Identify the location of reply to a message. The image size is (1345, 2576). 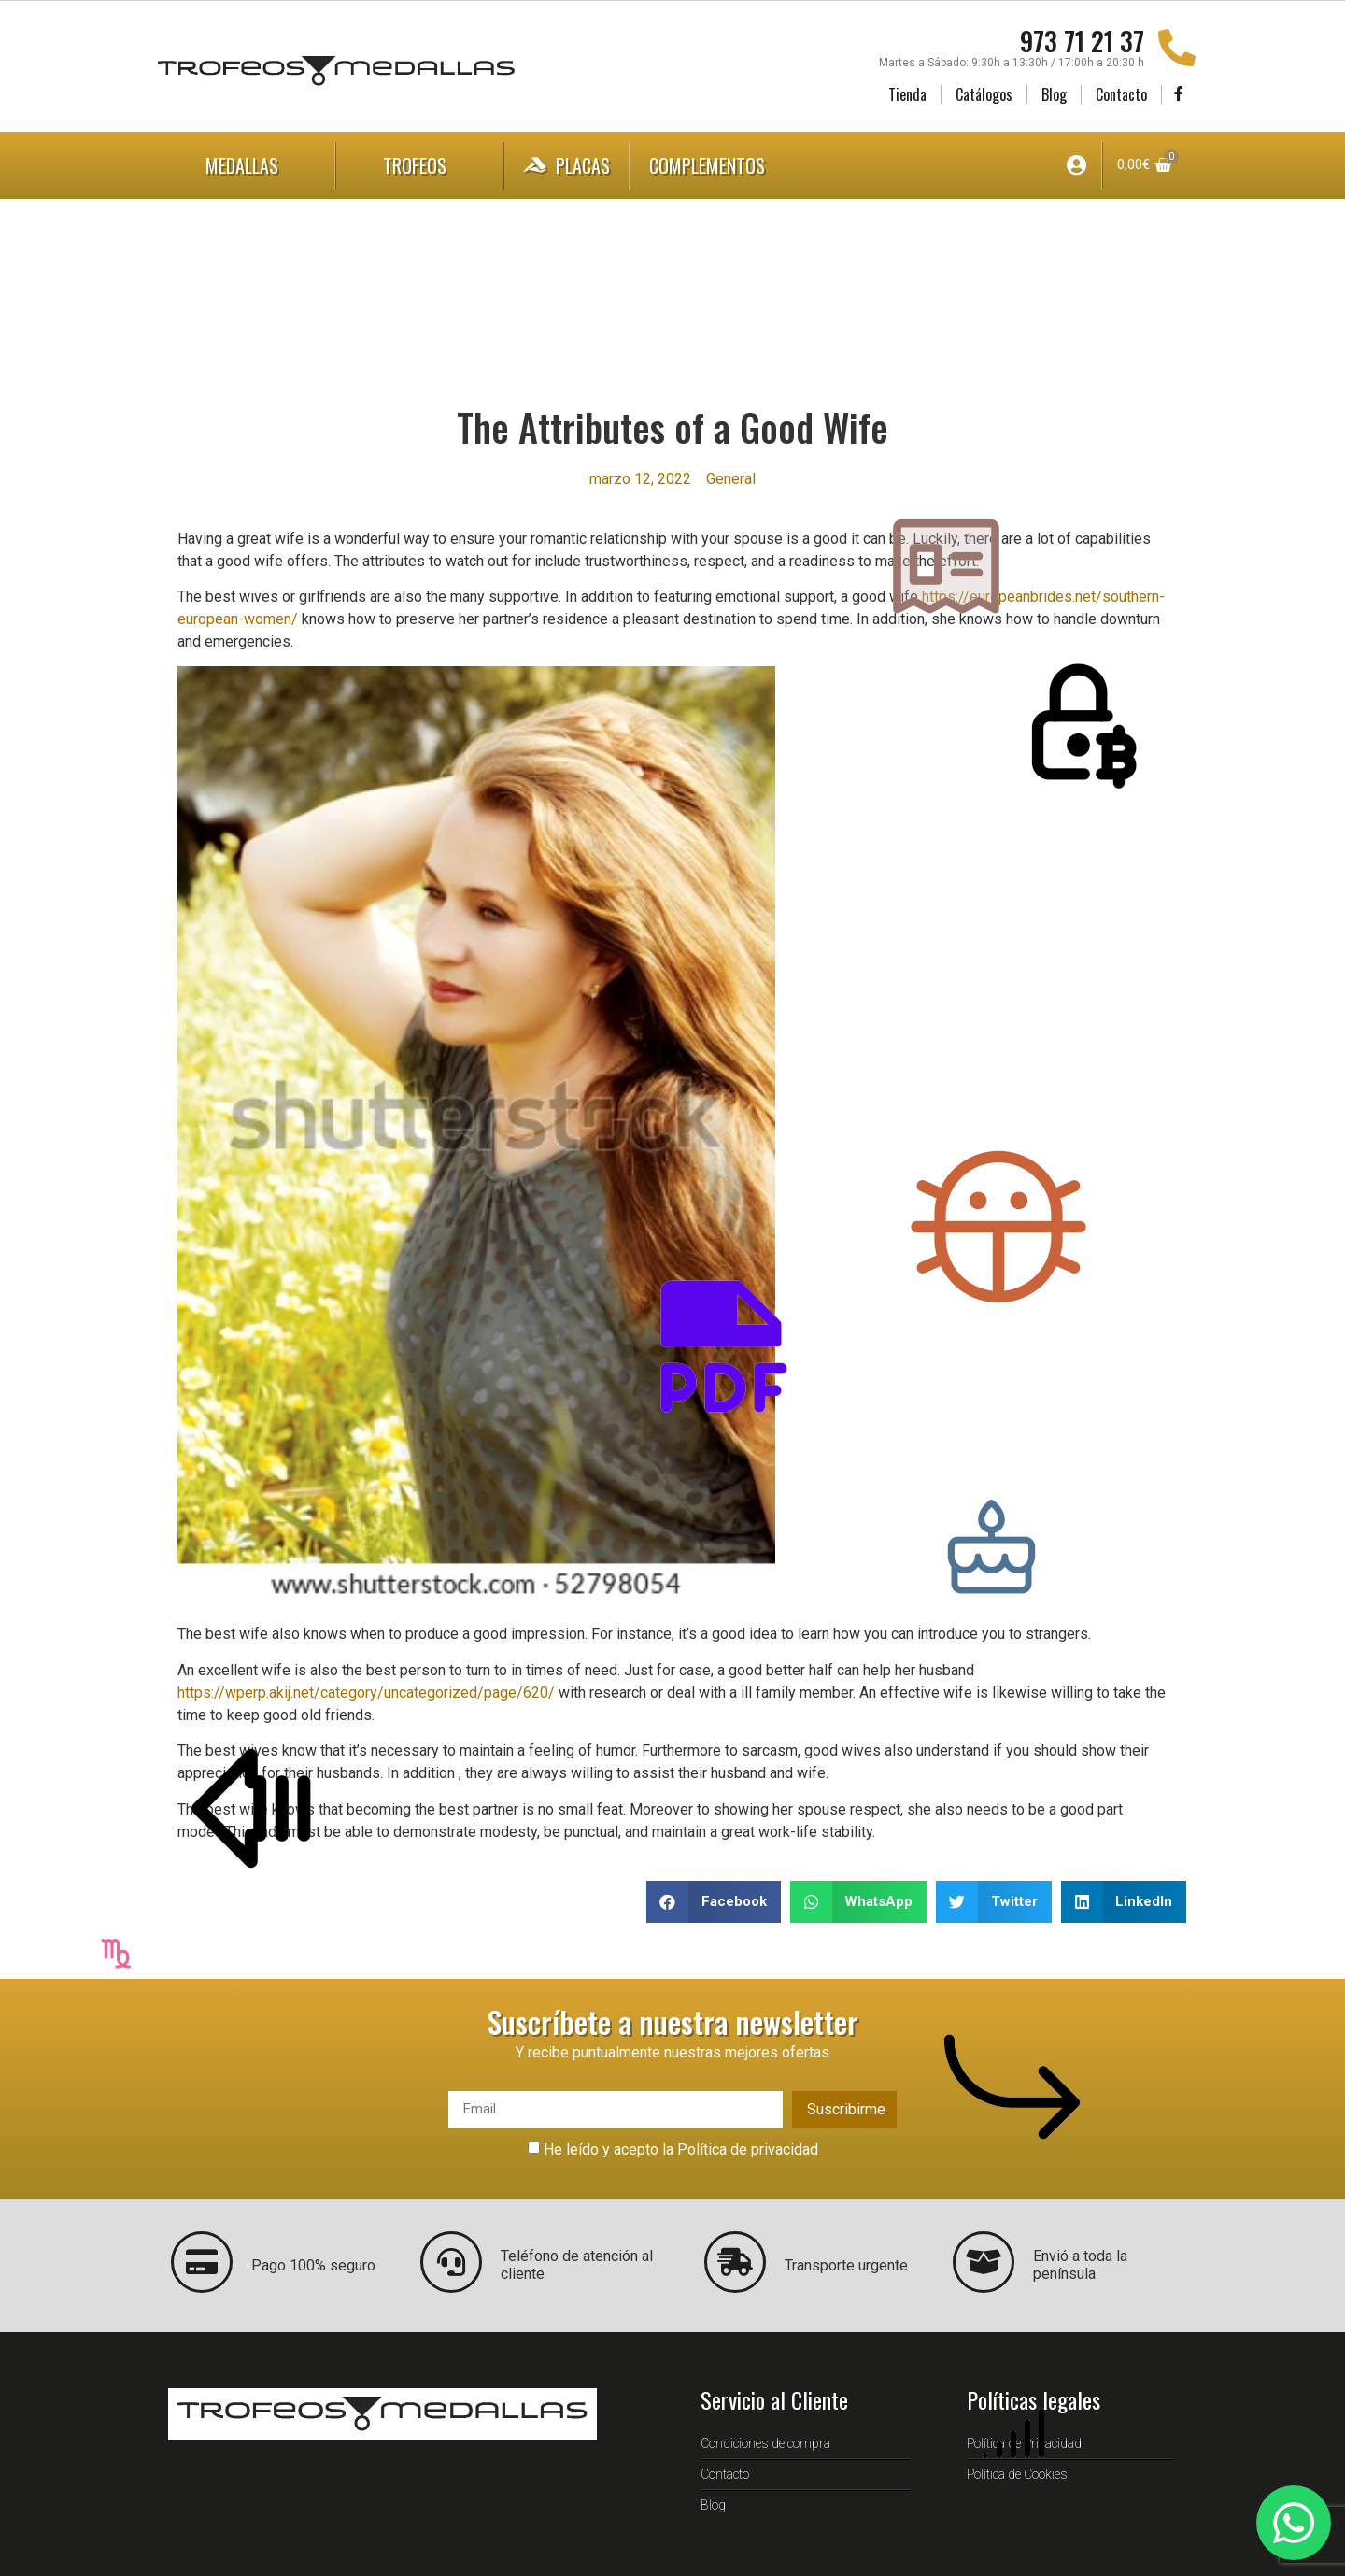
(1012, 2086).